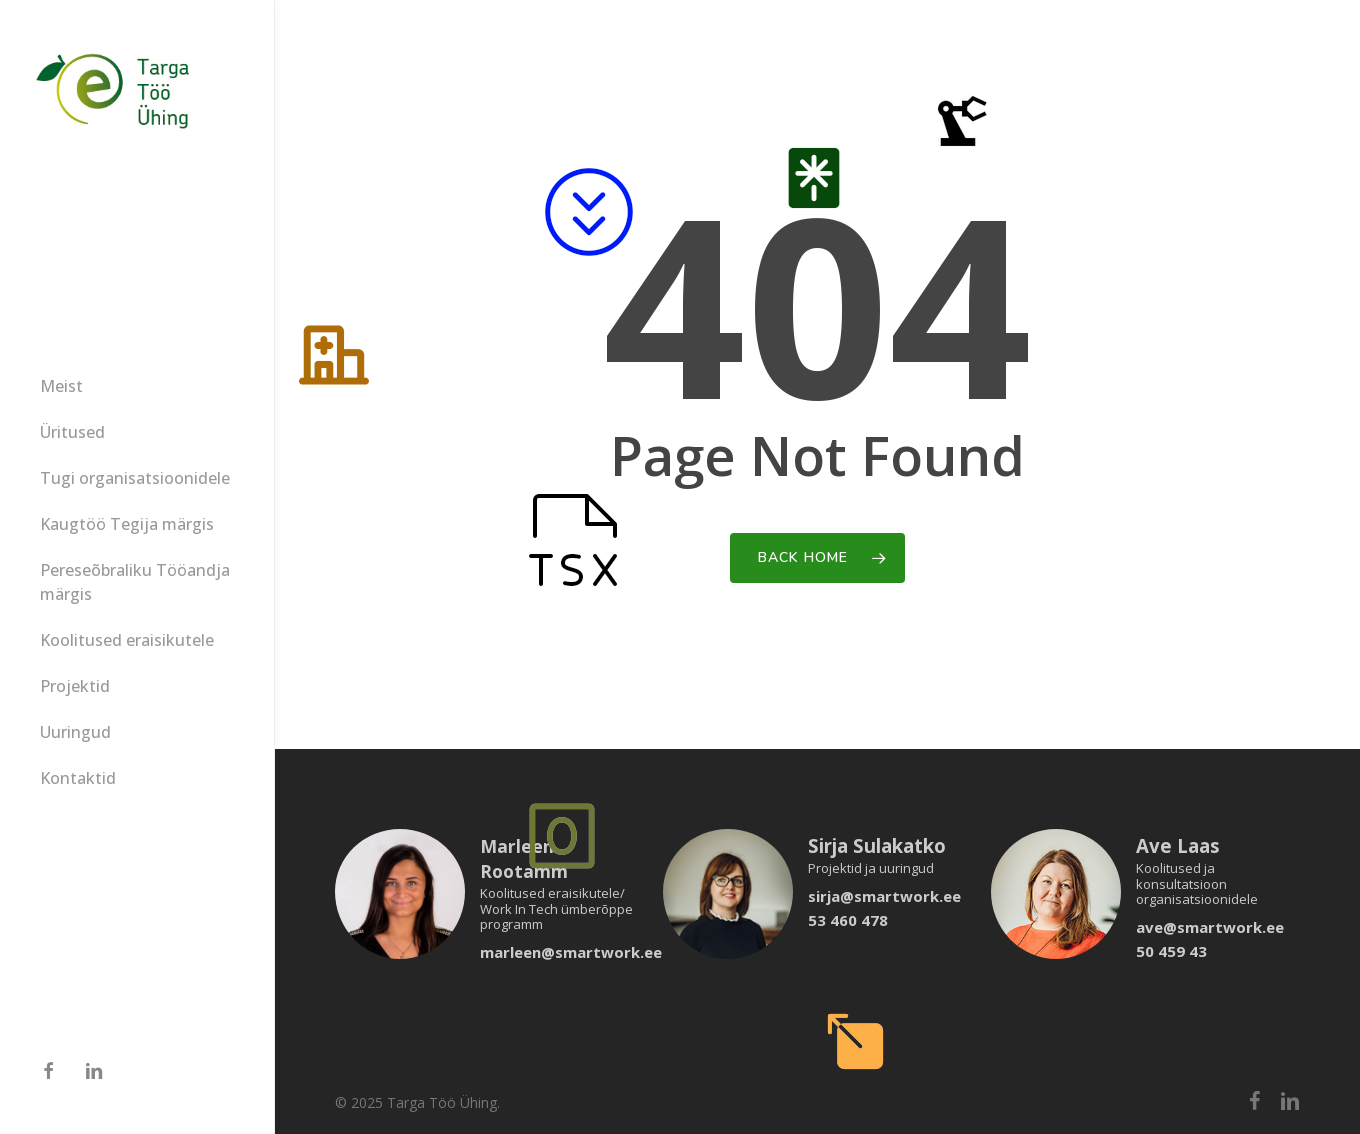 Image resolution: width=1360 pixels, height=1134 pixels. Describe the element at coordinates (589, 212) in the screenshot. I see `expand to show more content below` at that location.